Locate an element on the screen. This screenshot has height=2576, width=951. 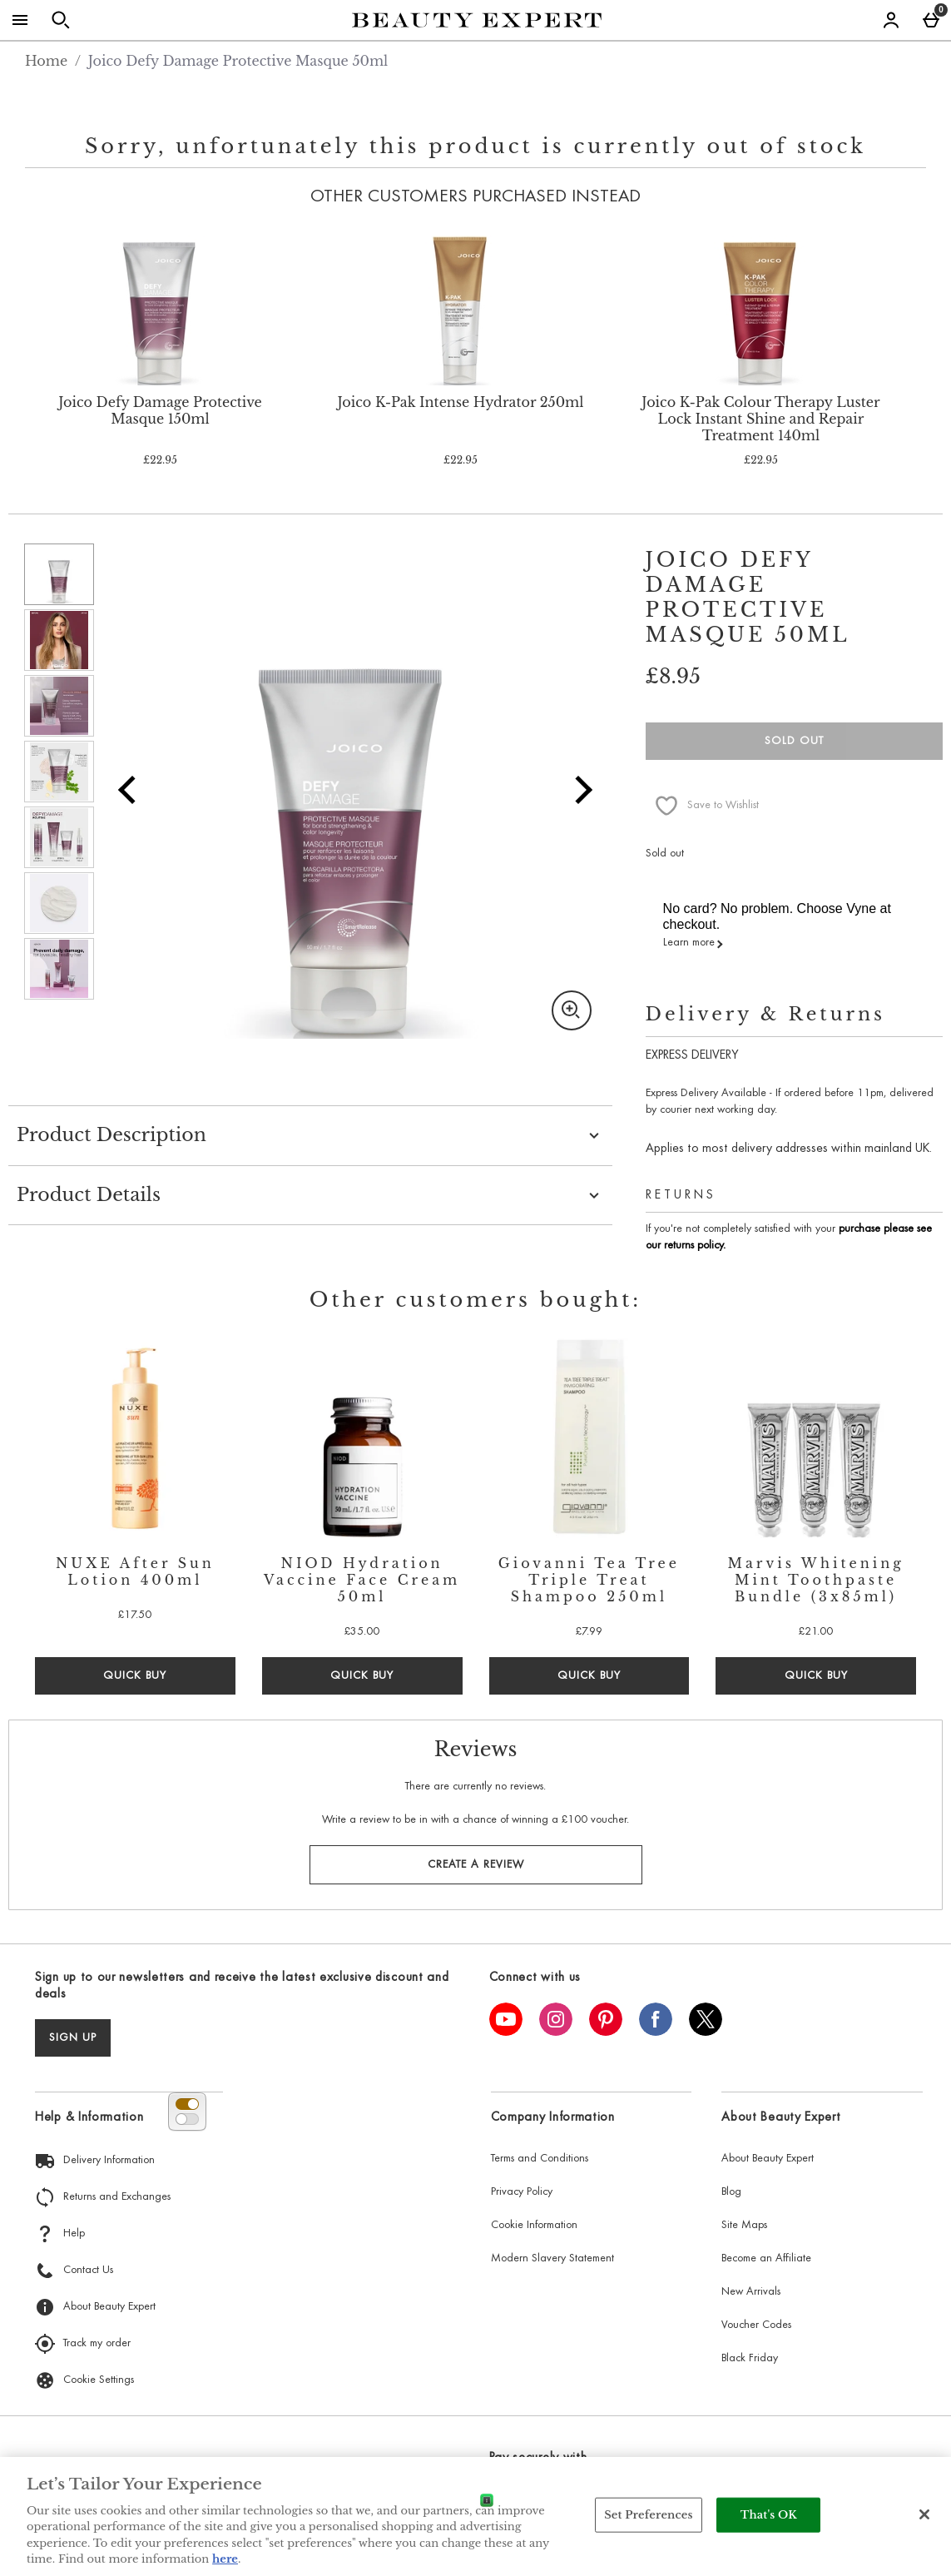
open hwloc hardware locality utility is located at coordinates (487, 2500).